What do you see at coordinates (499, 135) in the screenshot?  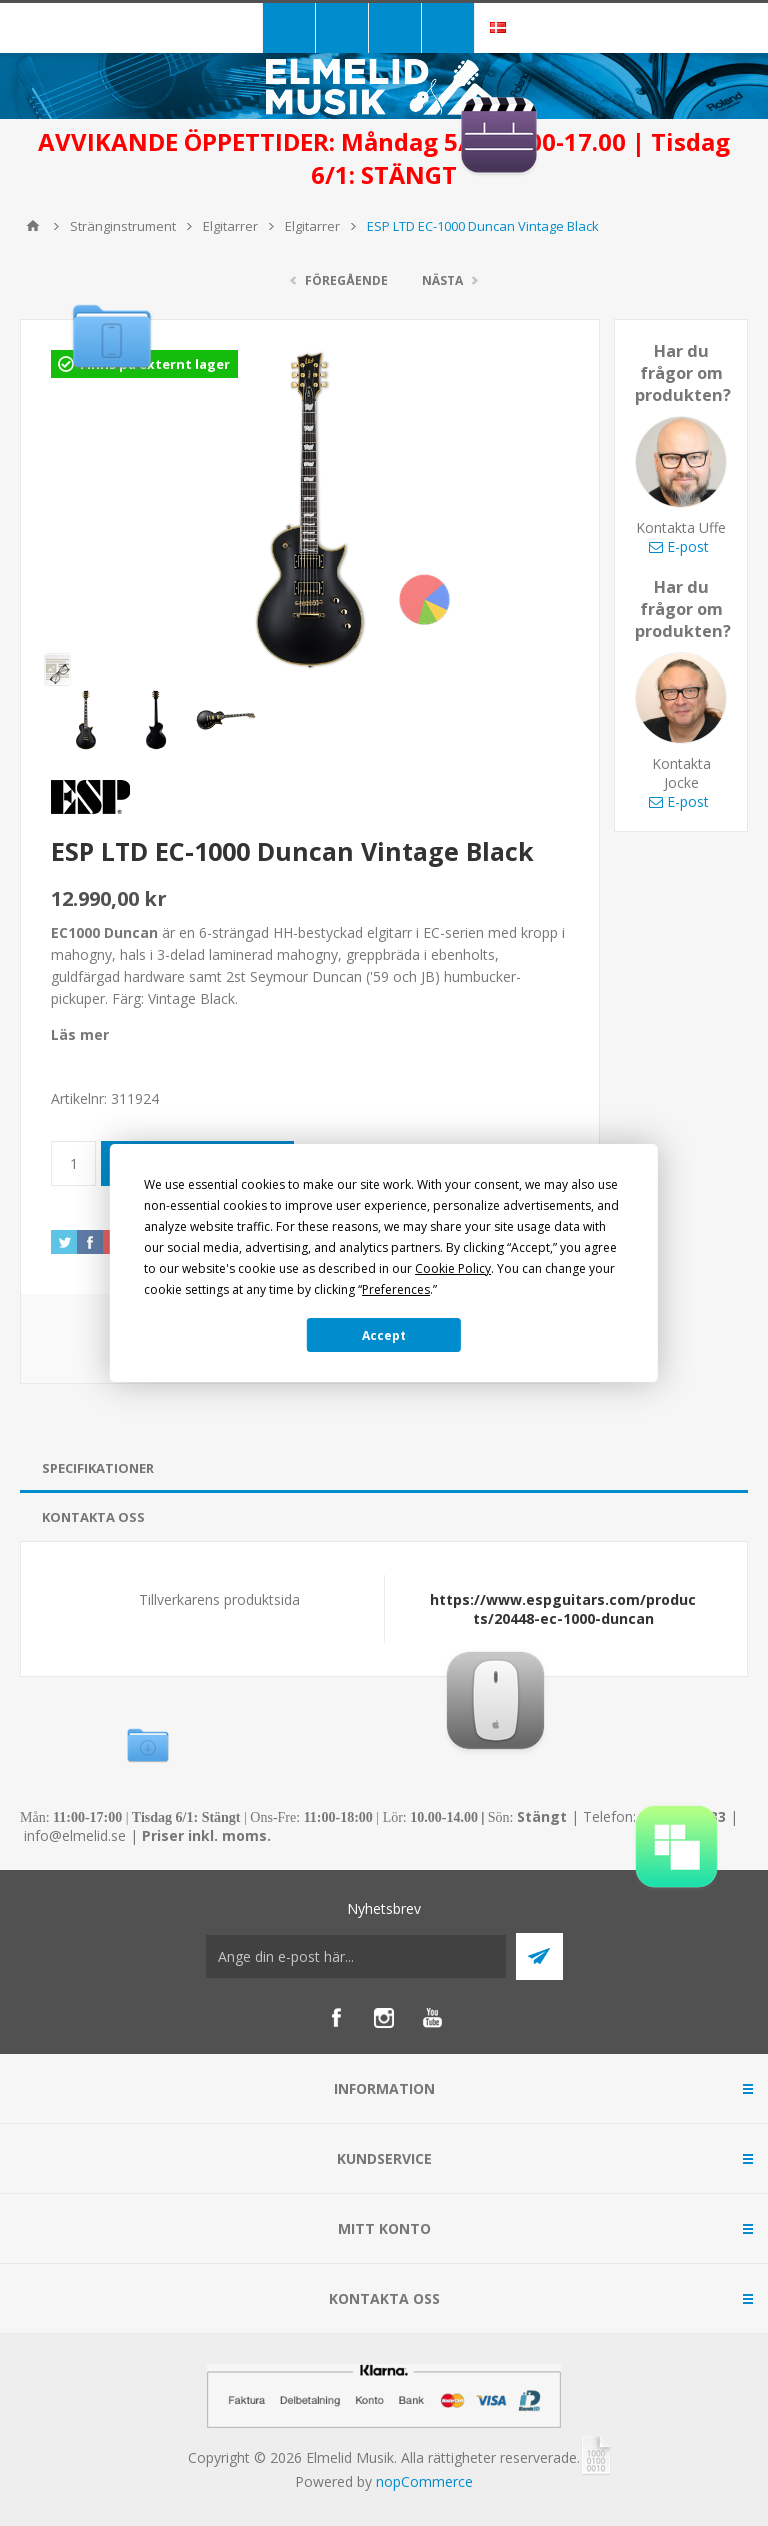 I see `open pitivi video editor` at bounding box center [499, 135].